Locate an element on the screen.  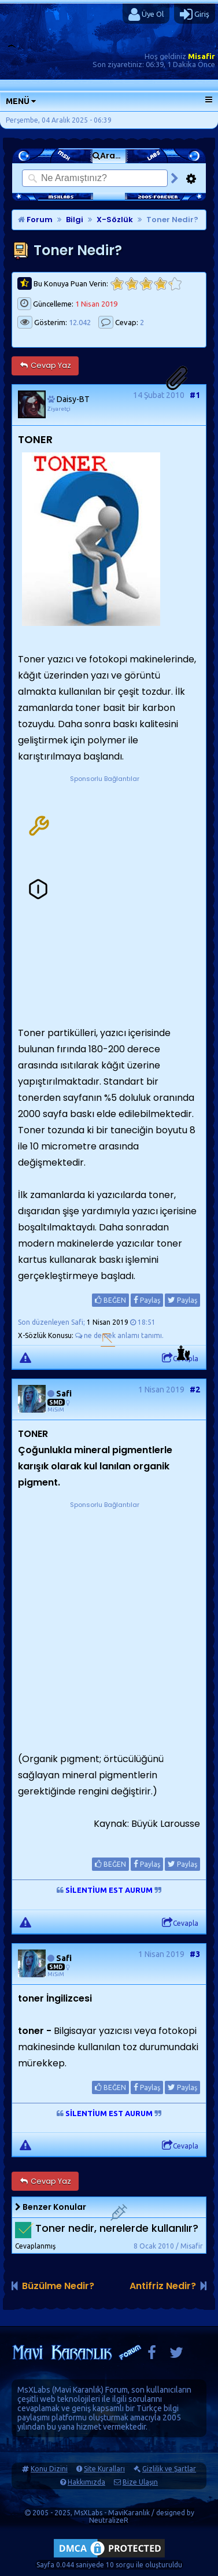
access information or details is located at coordinates (38, 889).